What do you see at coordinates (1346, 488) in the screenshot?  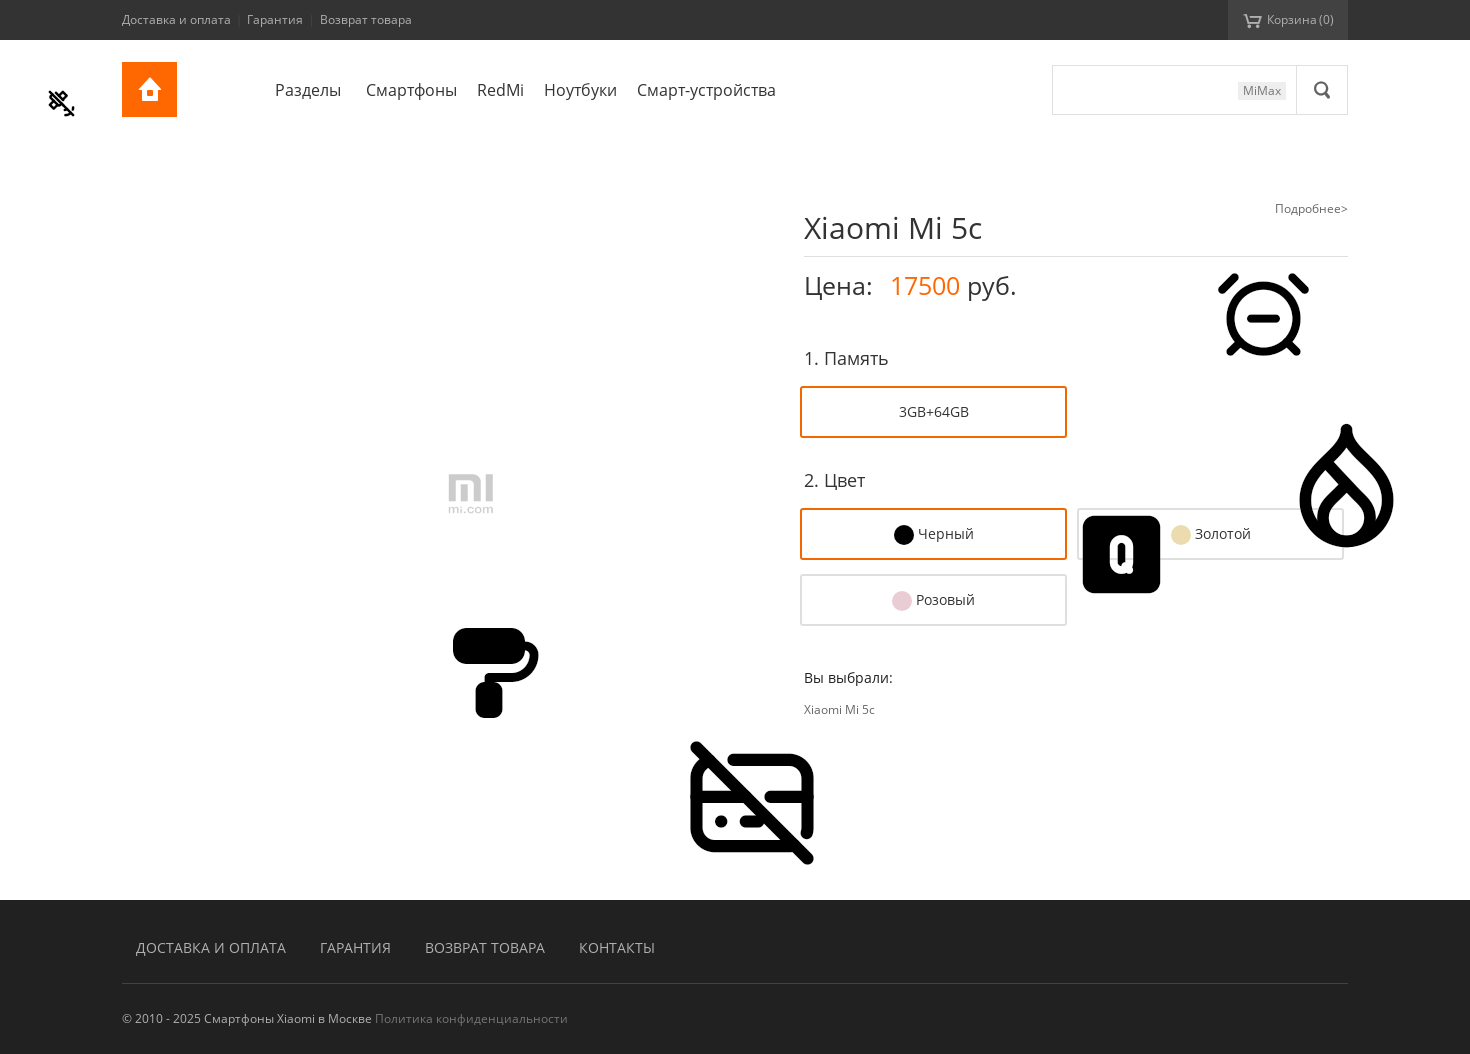 I see `drupal content management system logo` at bounding box center [1346, 488].